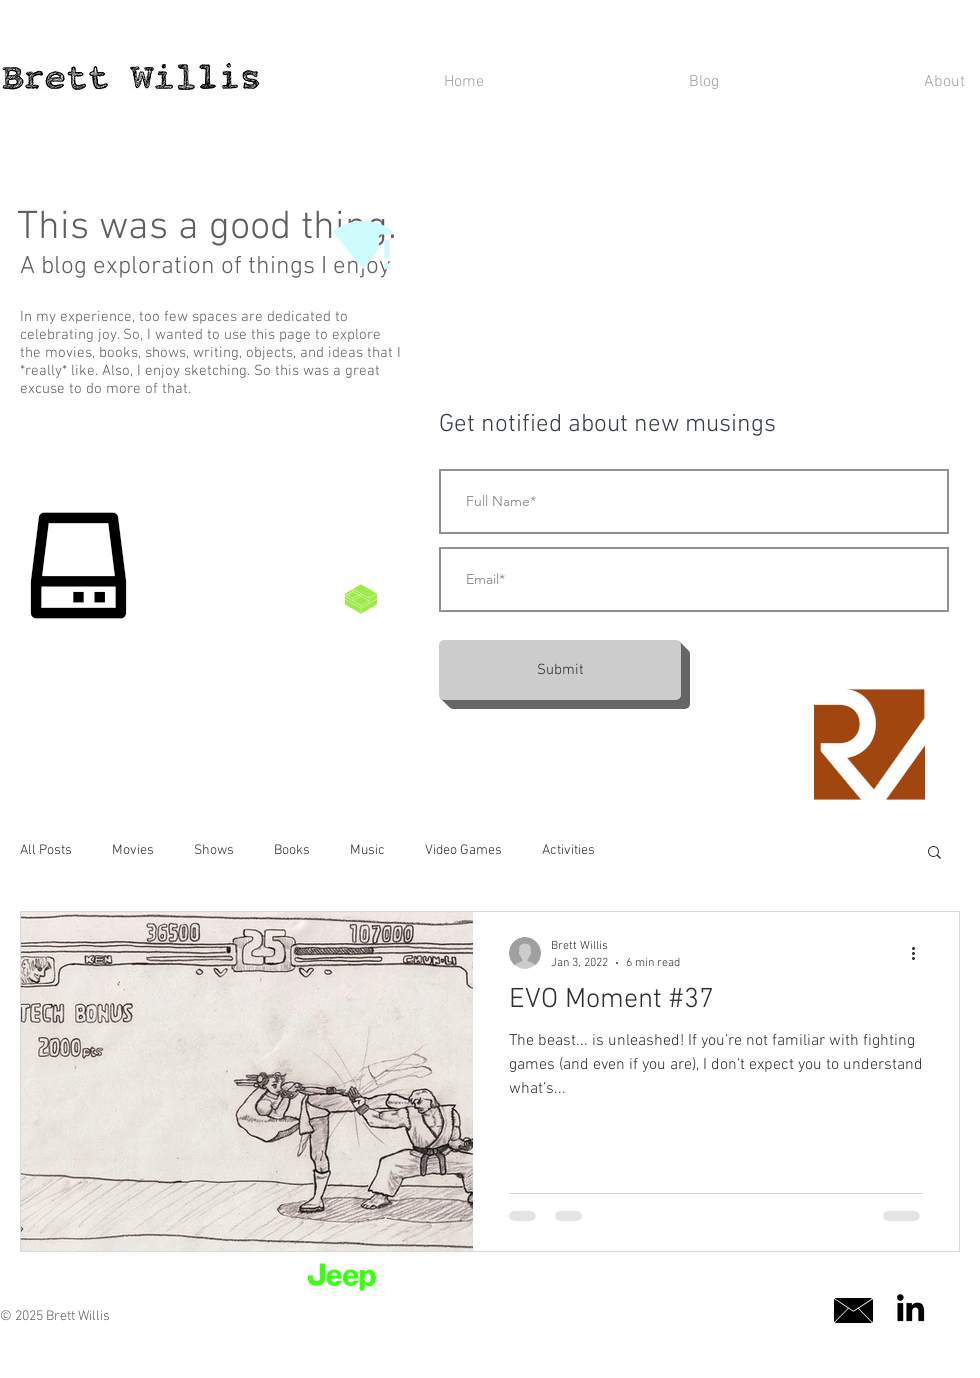  I want to click on indicates a wifi connection error, so click(363, 245).